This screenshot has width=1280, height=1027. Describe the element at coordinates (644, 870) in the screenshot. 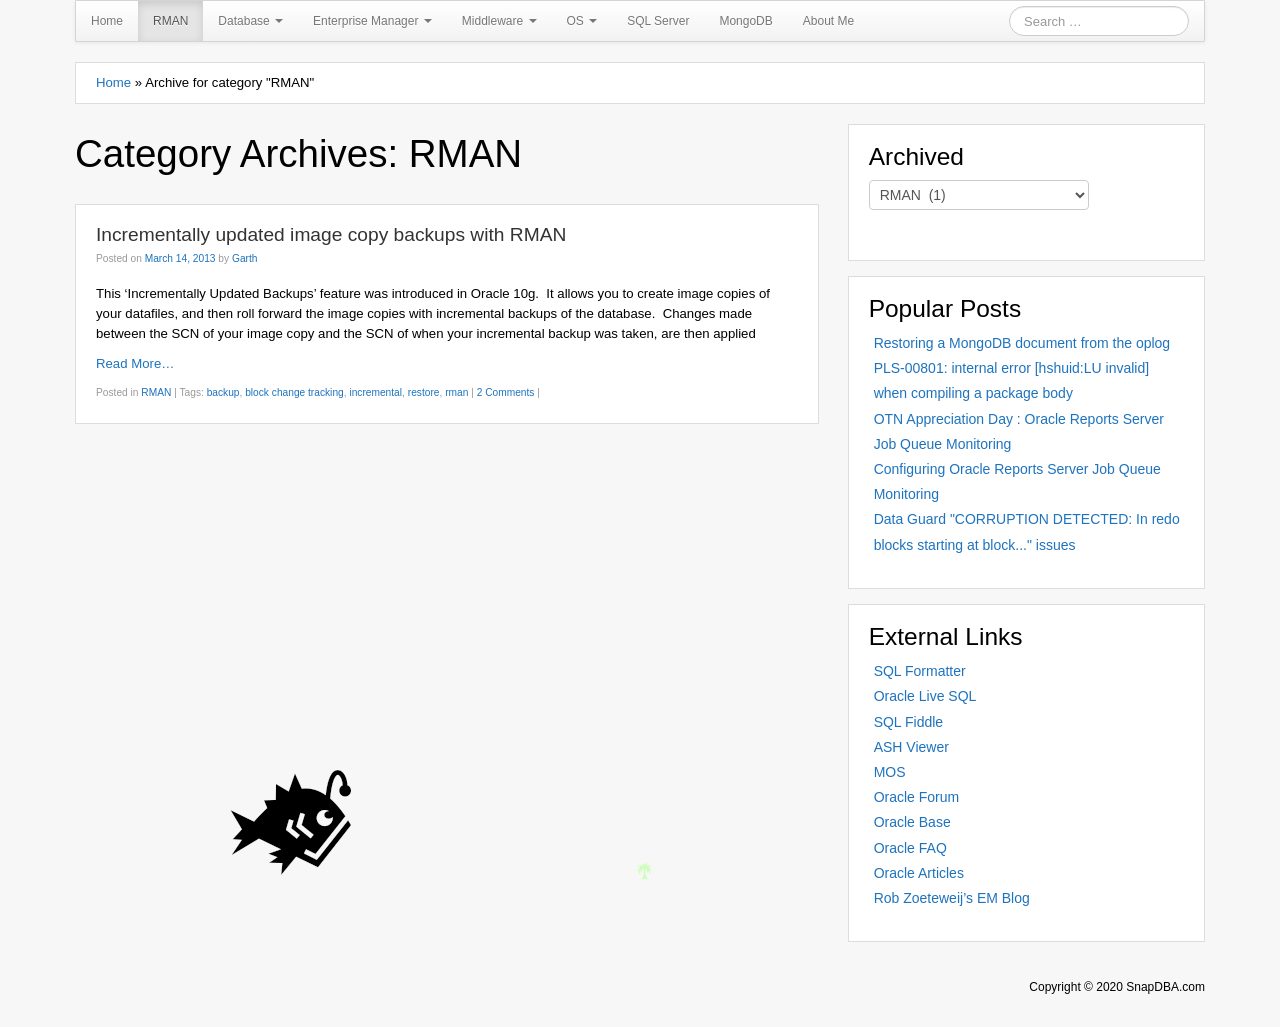

I see `indicates a fountain or water feature location` at that location.